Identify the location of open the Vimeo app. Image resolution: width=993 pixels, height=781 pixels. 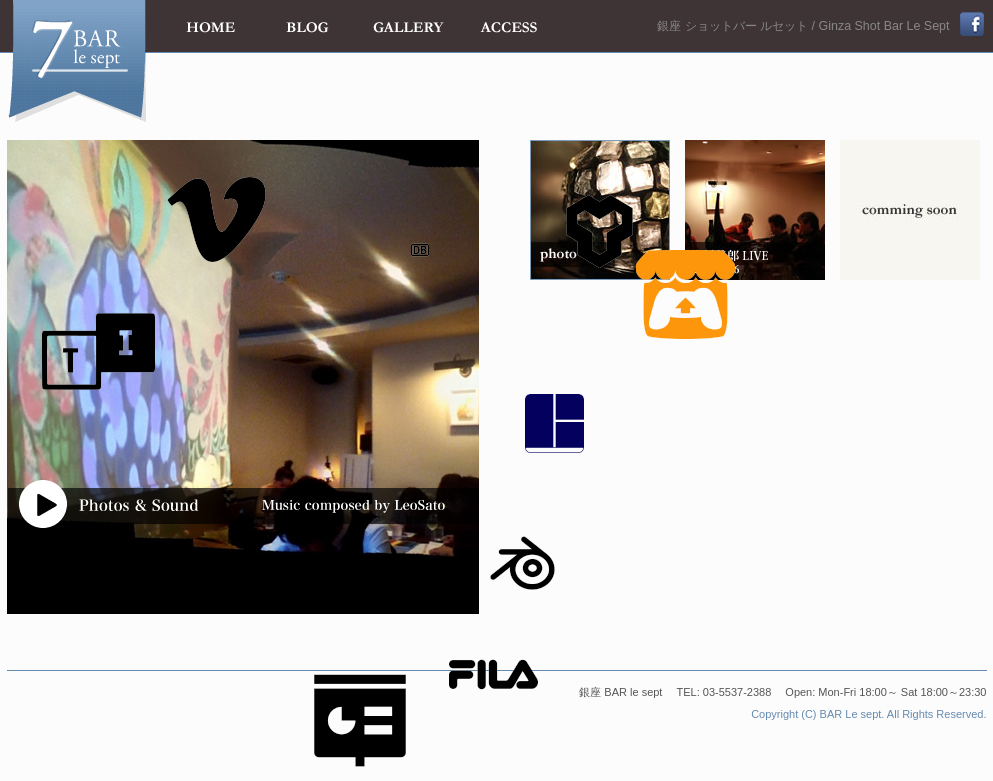
(219, 219).